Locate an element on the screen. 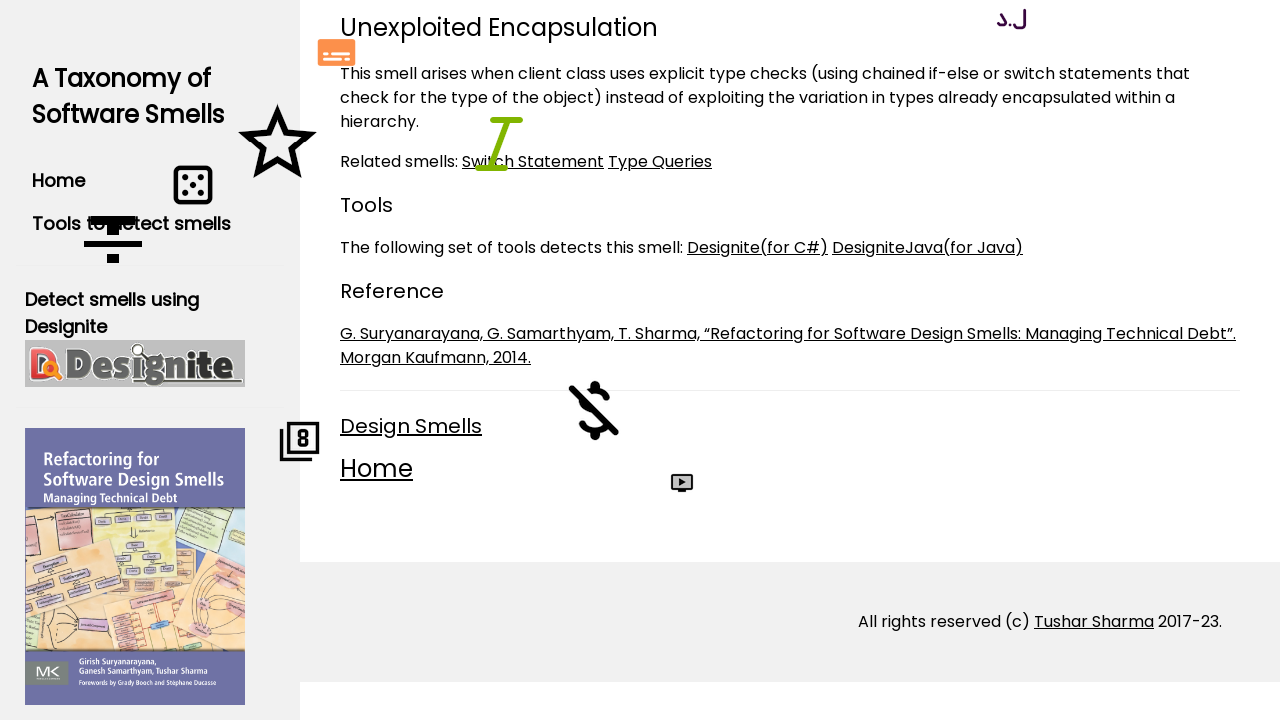  represents Libyan dinar currency is located at coordinates (1011, 20).